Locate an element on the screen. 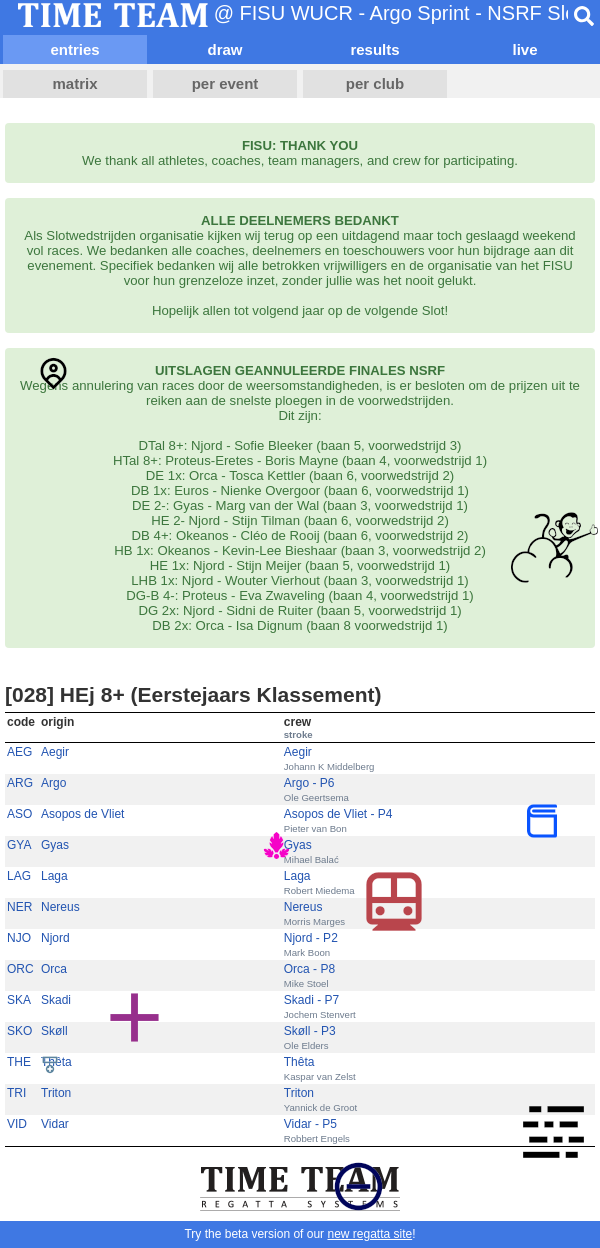  view subway or metro transit options is located at coordinates (394, 900).